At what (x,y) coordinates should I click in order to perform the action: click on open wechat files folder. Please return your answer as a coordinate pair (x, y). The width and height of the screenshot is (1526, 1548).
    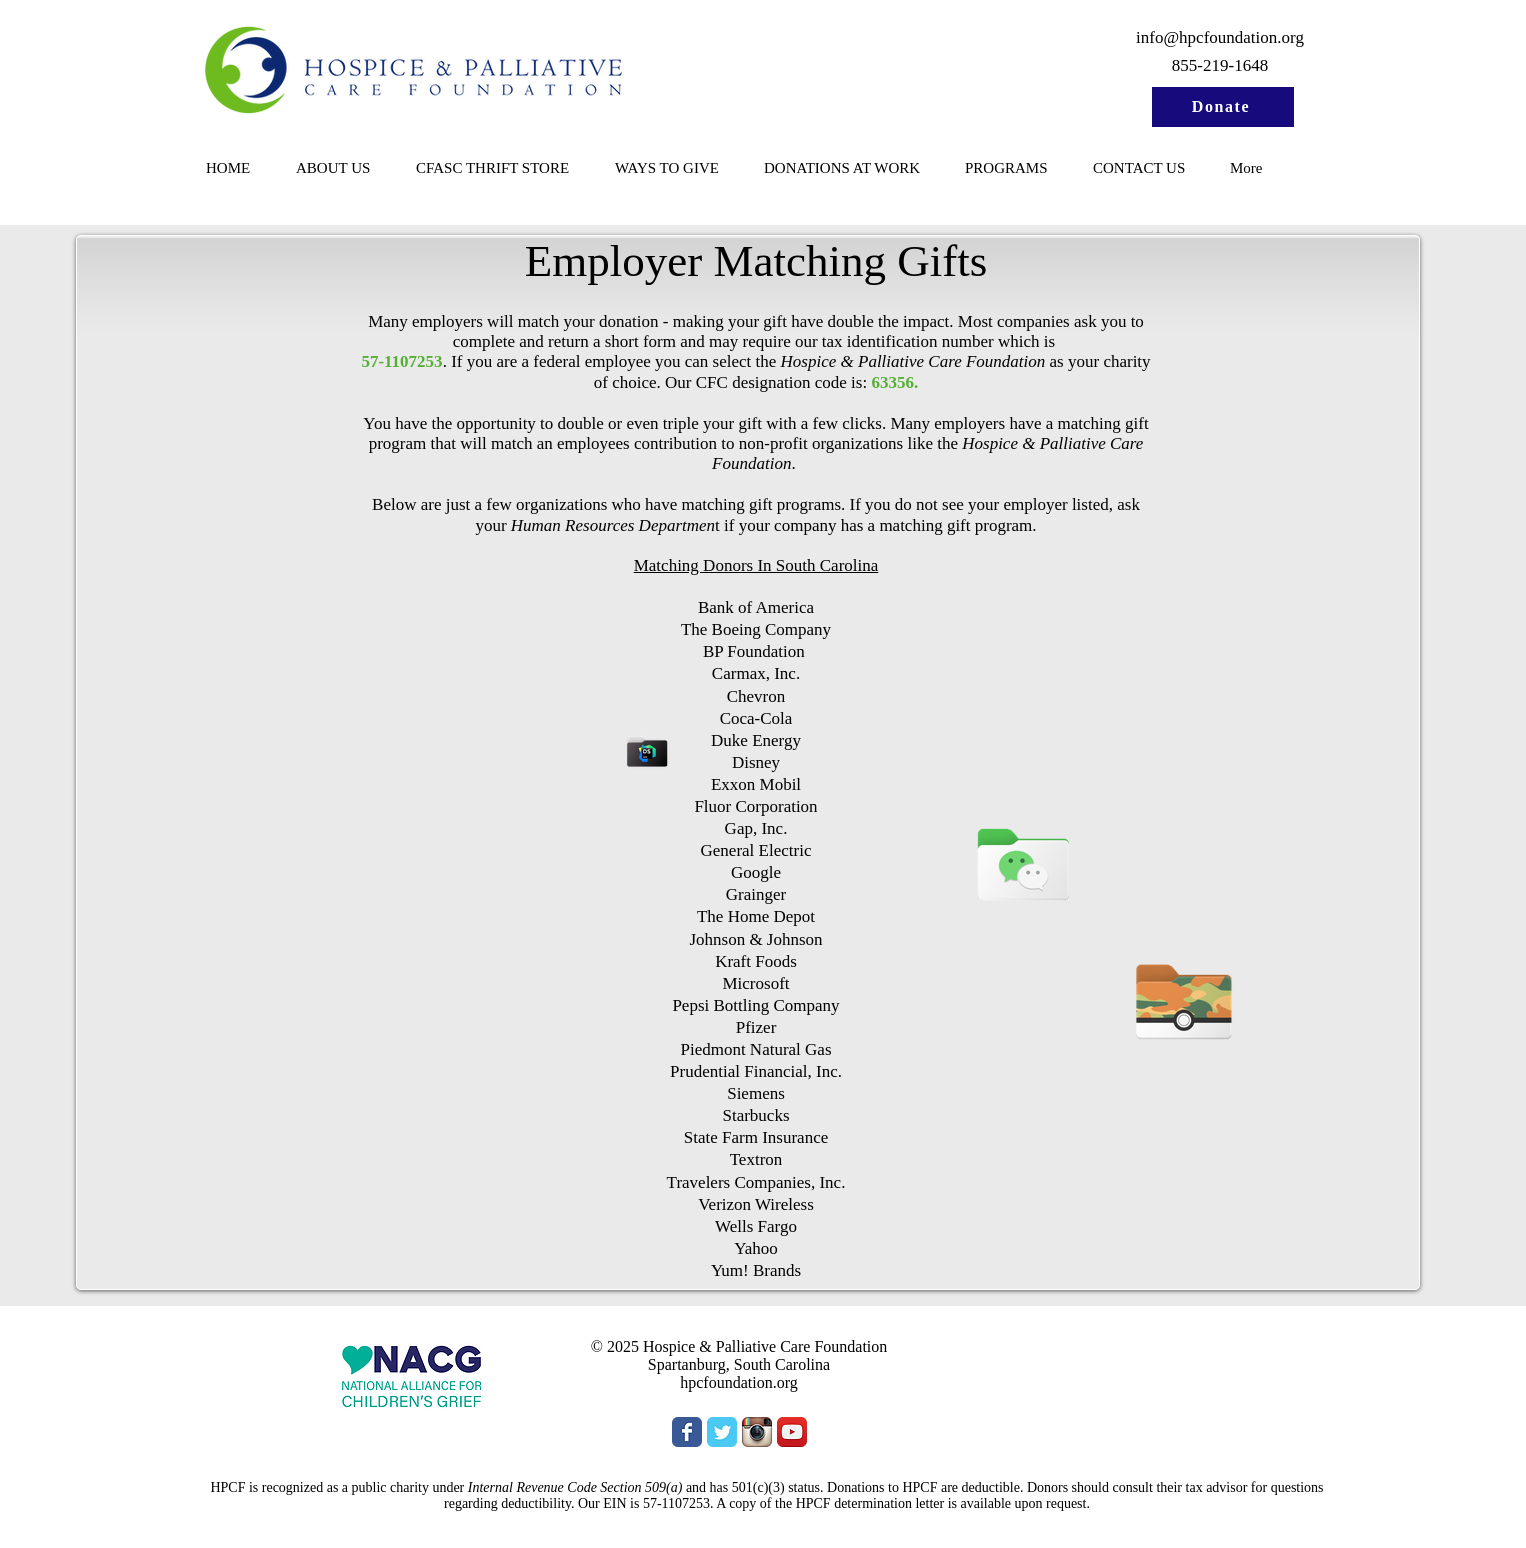
    Looking at the image, I should click on (1023, 867).